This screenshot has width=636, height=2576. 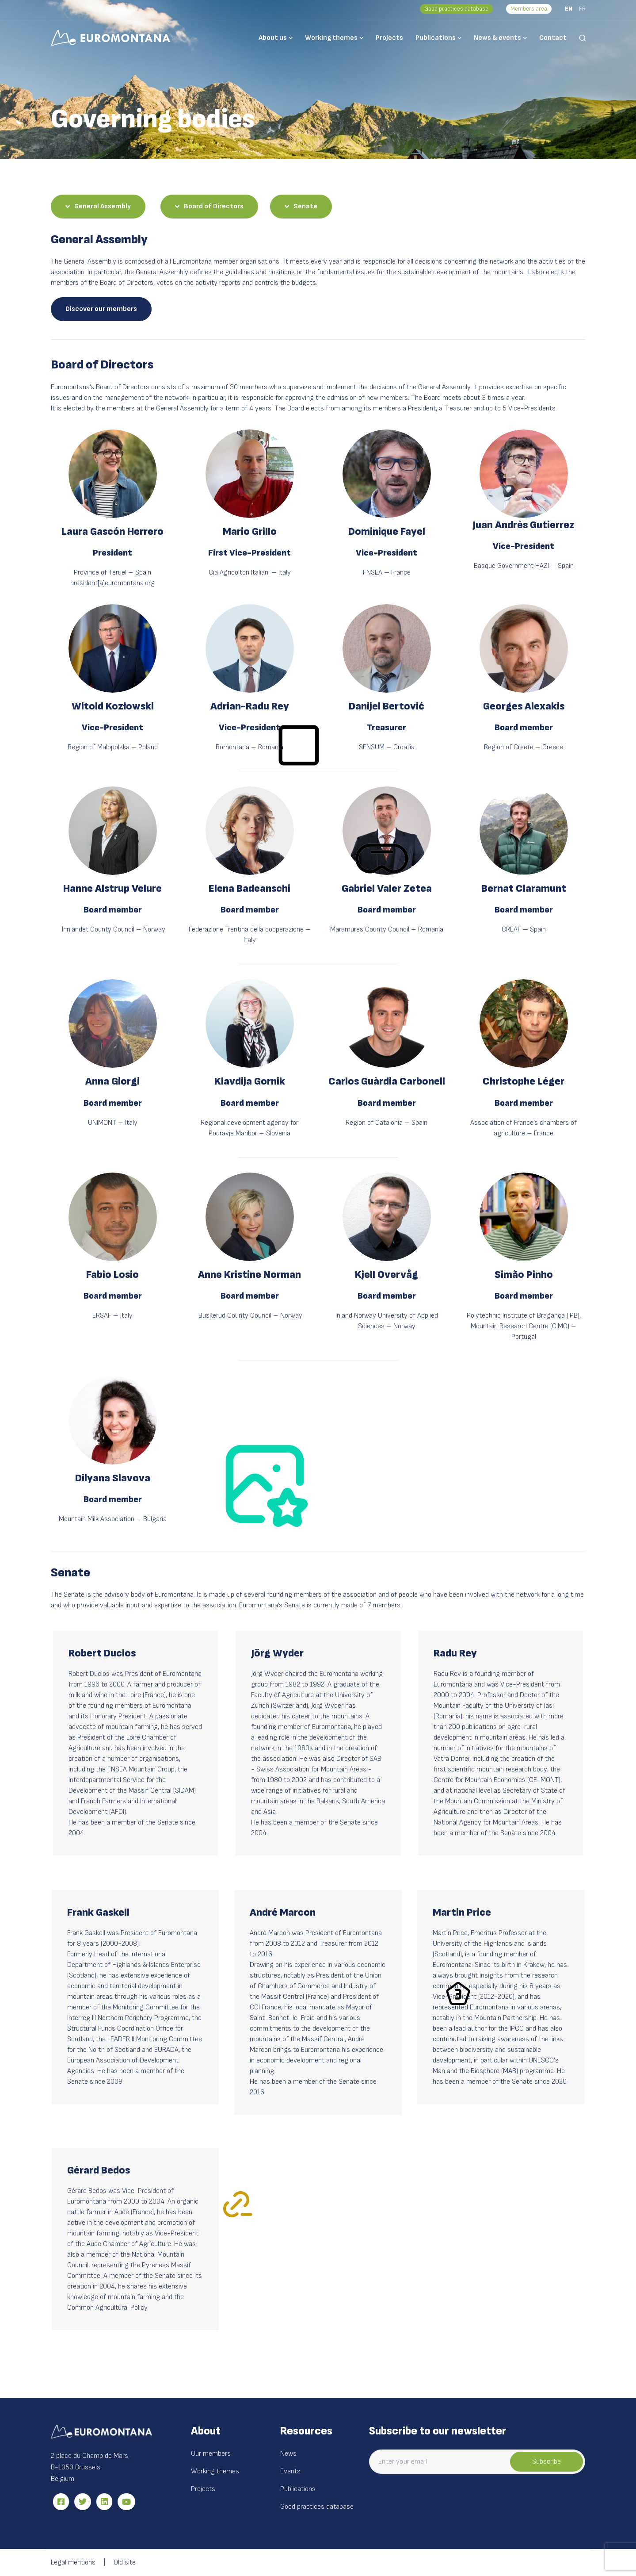 What do you see at coordinates (265, 1484) in the screenshot?
I see `add photo to favorites` at bounding box center [265, 1484].